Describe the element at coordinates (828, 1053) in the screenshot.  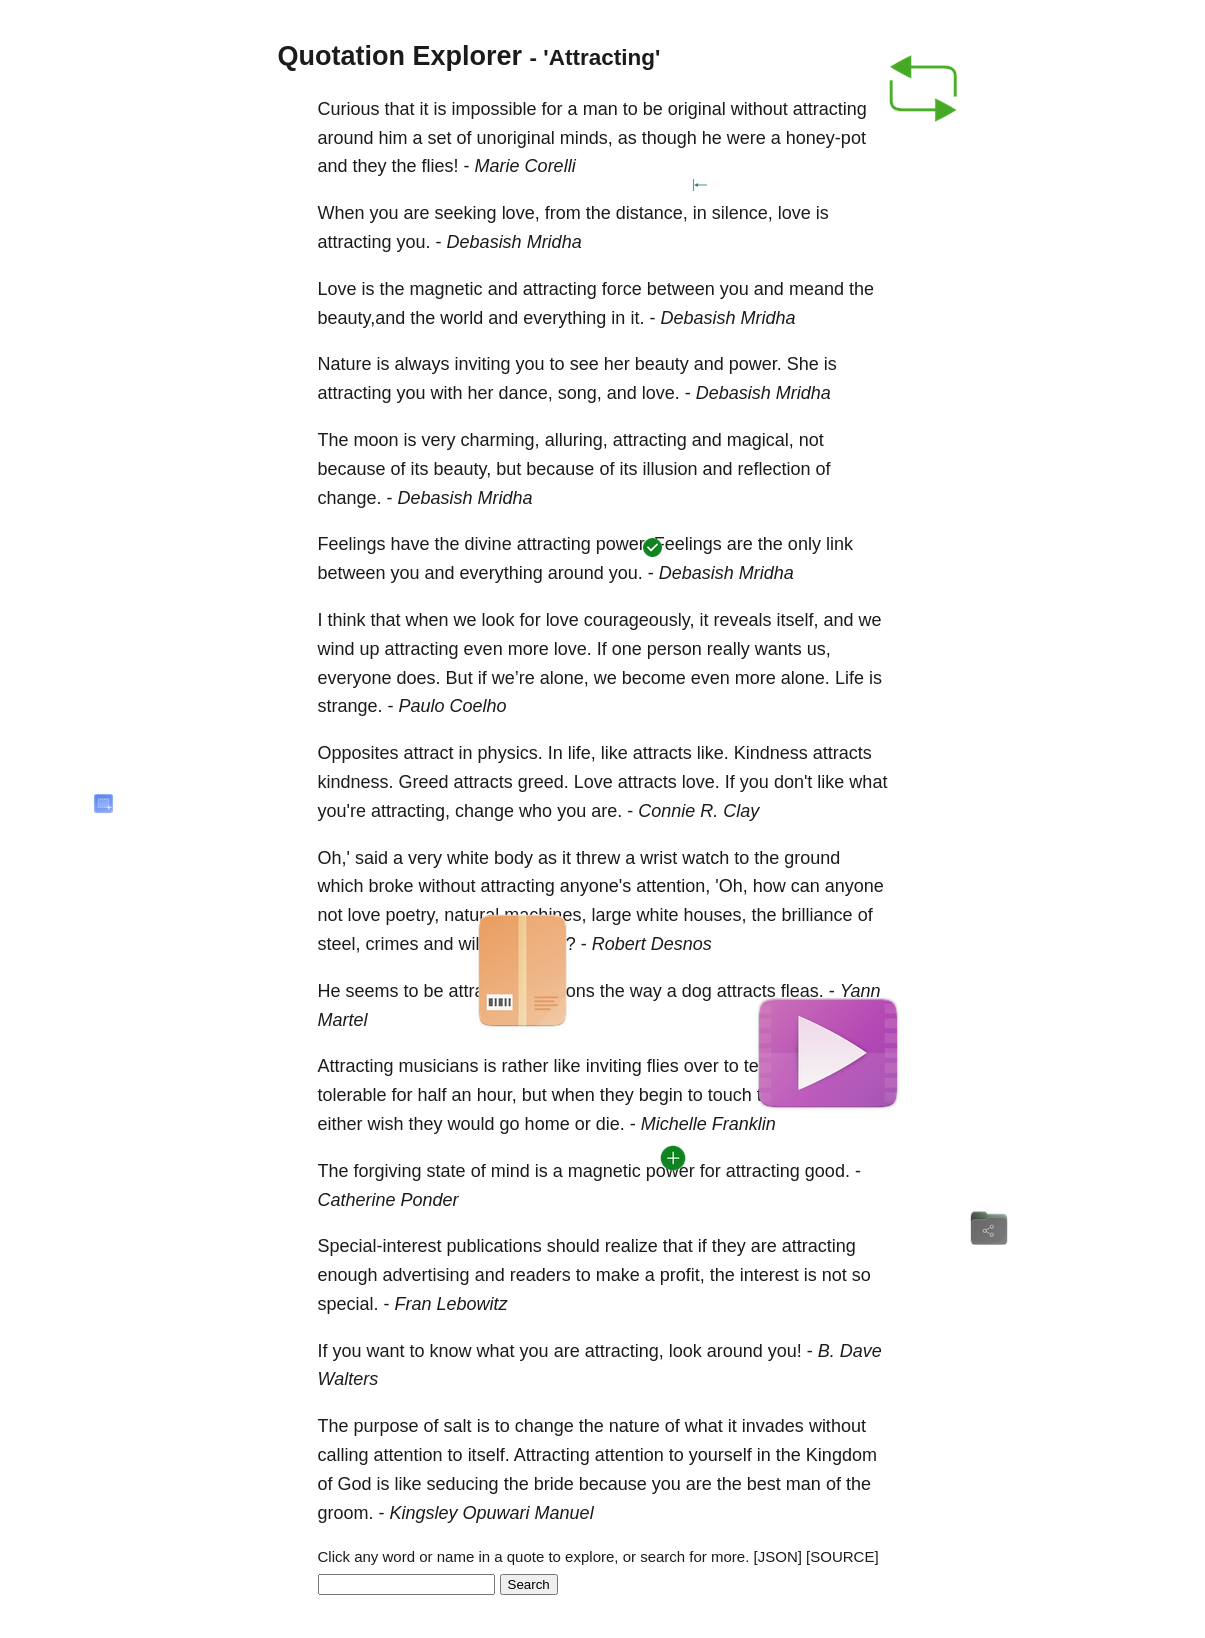
I see `open the GNOME Videos (Totem) media player` at that location.